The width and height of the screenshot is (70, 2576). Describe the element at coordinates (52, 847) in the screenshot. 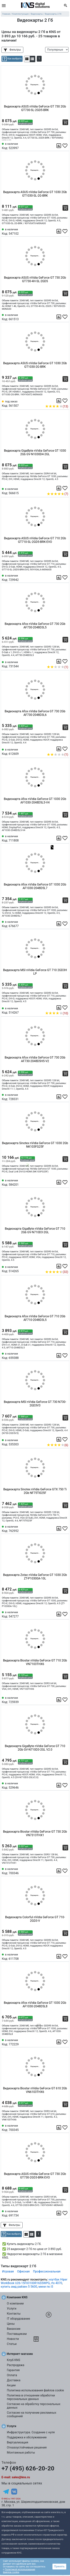

I see `mobile device disabled or unavailable` at that location.